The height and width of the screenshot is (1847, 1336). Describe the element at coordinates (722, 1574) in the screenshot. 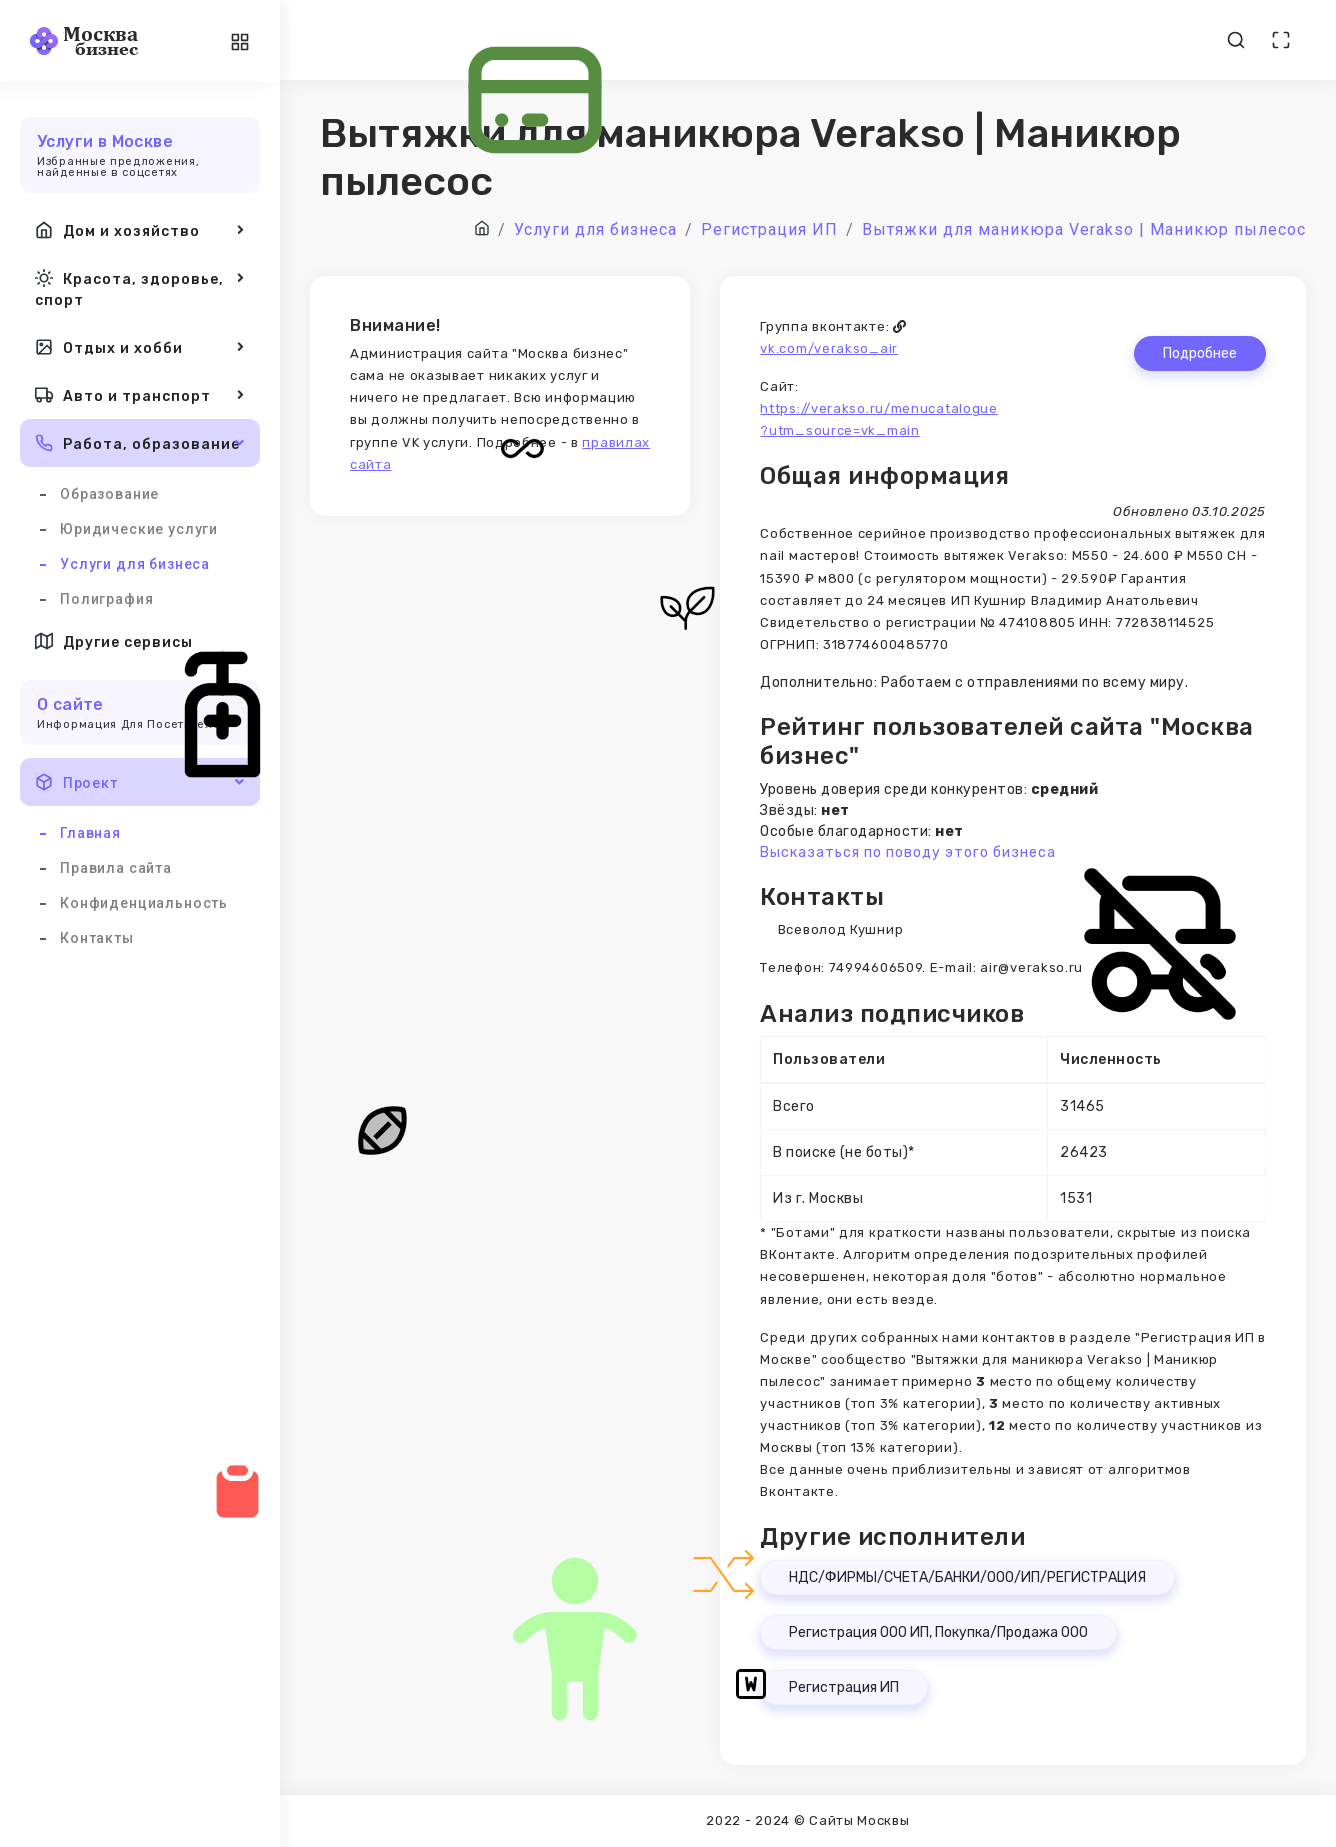

I see `shuffle or randomize playlist order` at that location.